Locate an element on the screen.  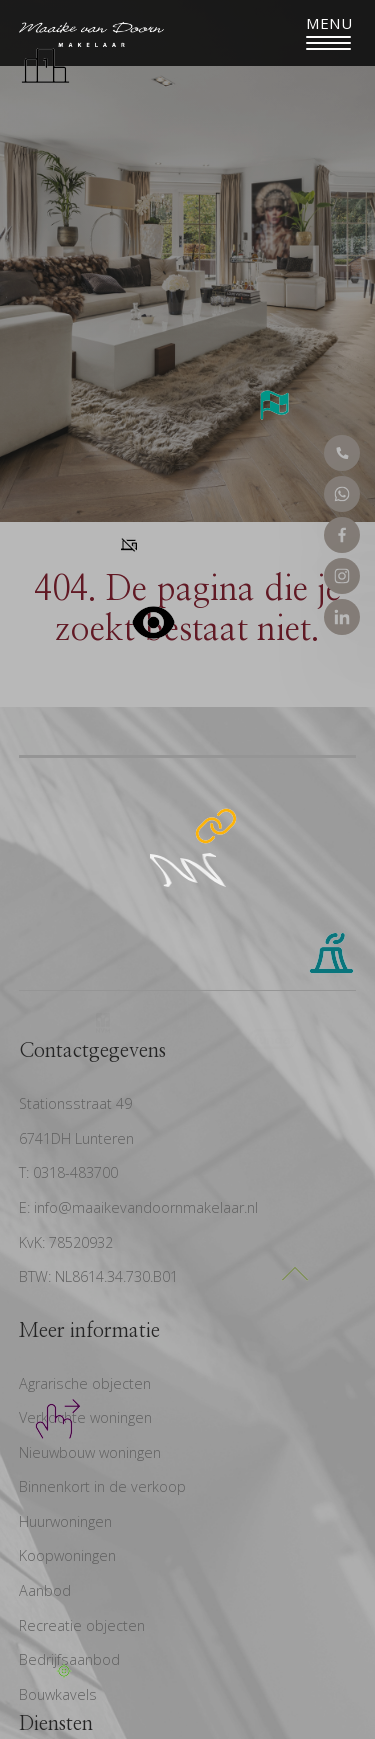
copy or share a link is located at coordinates (216, 826).